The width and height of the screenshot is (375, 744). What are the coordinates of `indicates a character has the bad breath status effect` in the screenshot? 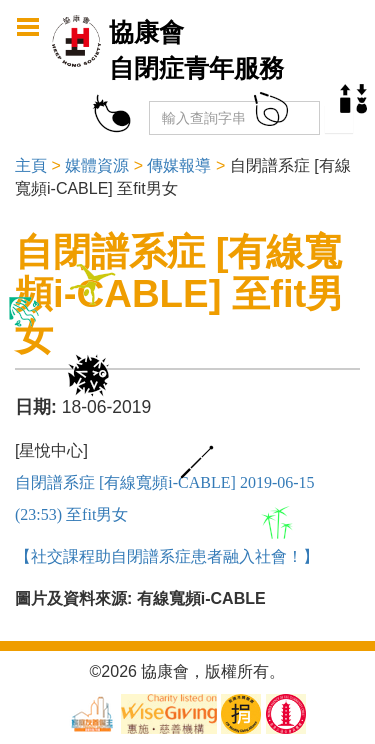 It's located at (24, 312).